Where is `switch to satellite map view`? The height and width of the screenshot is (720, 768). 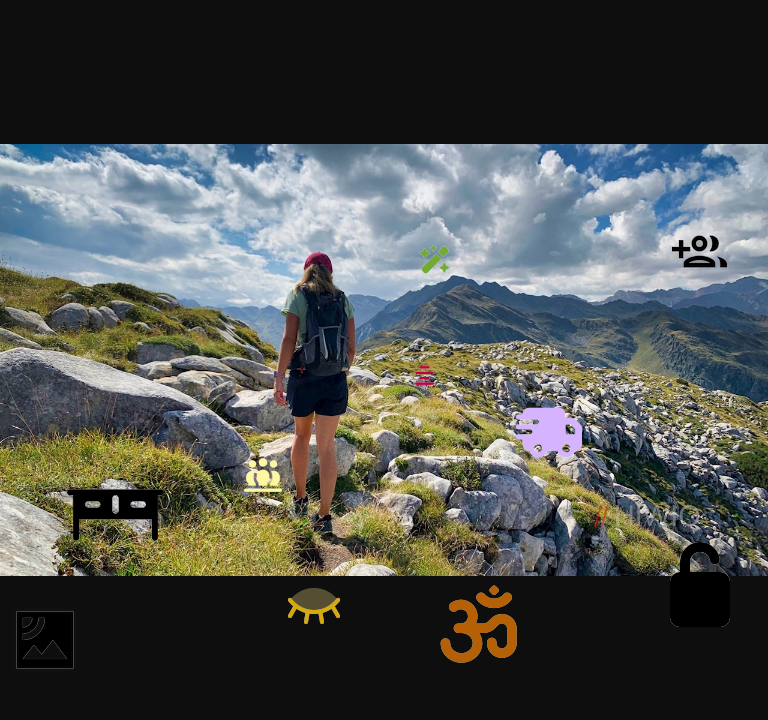 switch to satellite map view is located at coordinates (45, 640).